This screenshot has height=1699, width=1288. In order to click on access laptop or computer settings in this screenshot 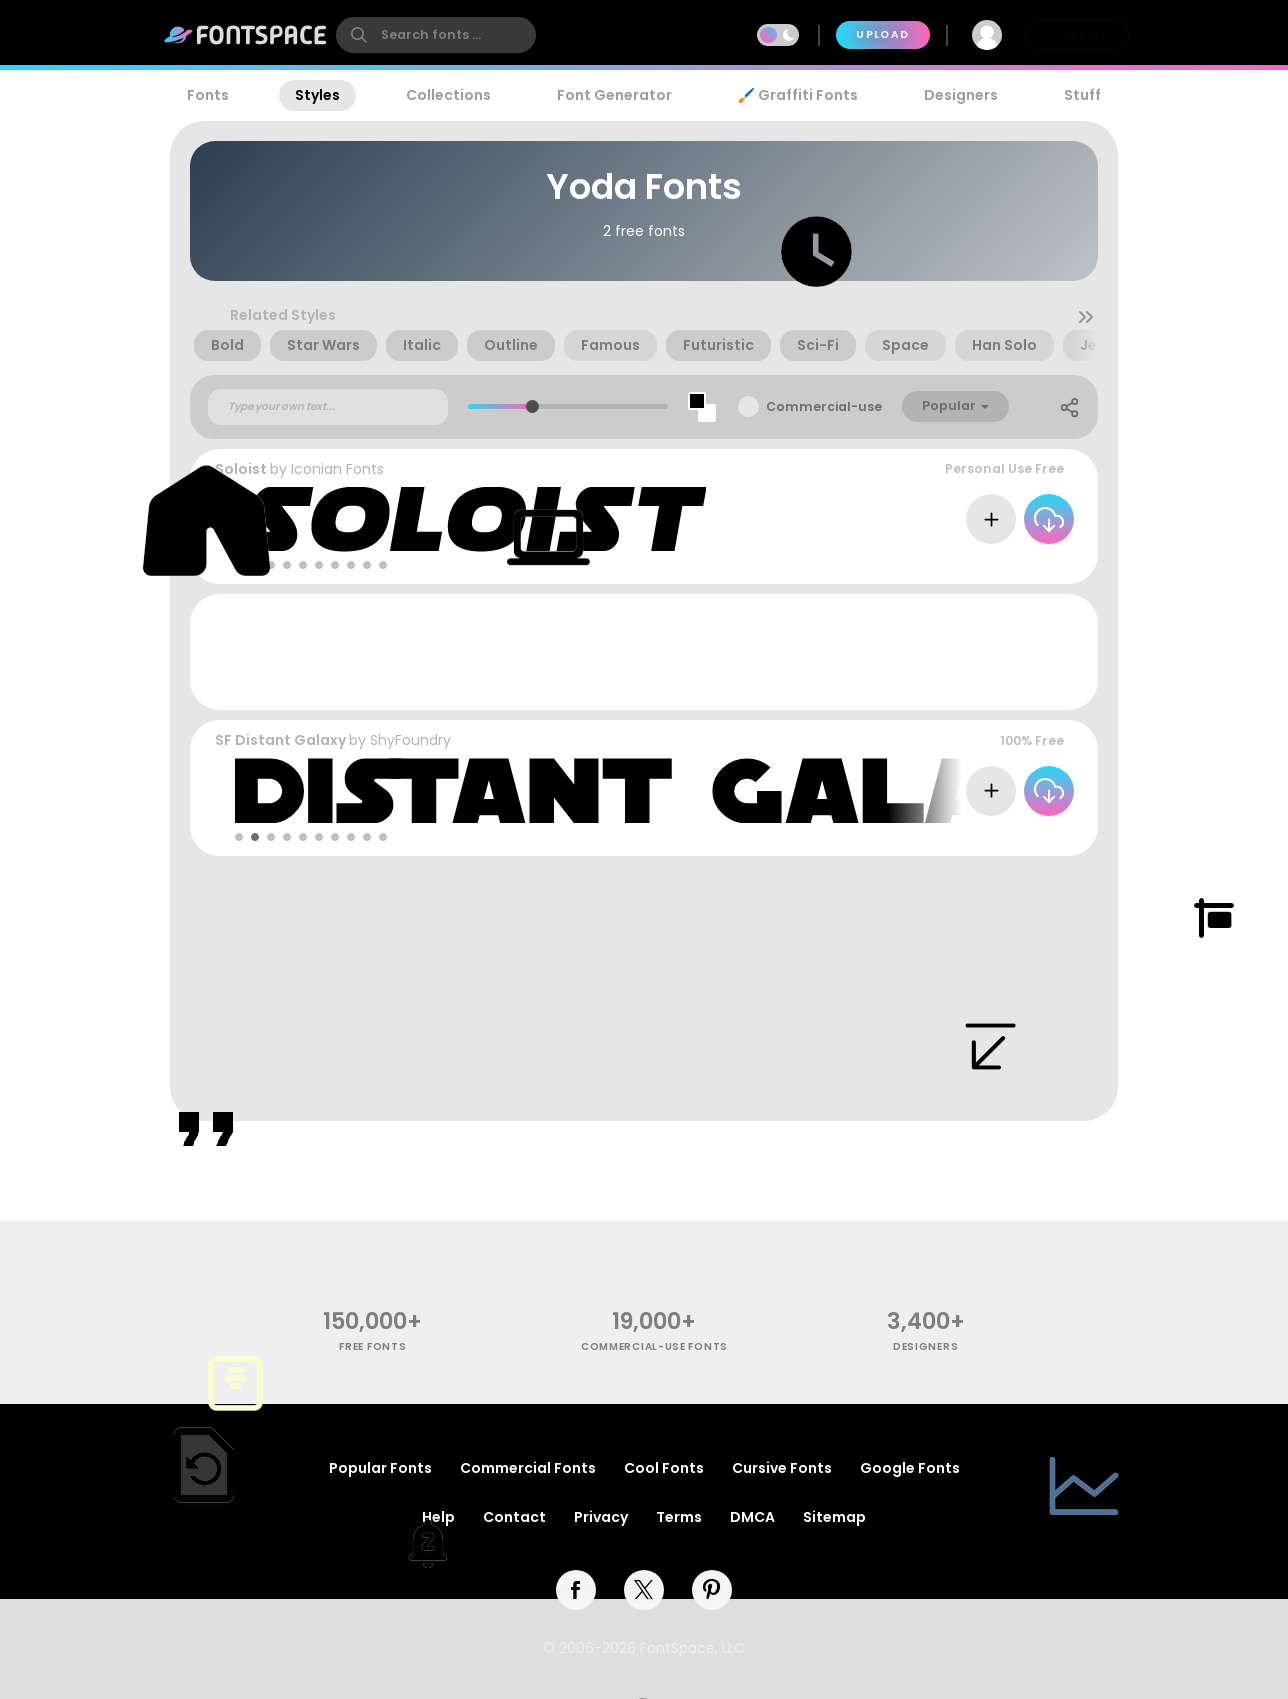, I will do `click(548, 537)`.